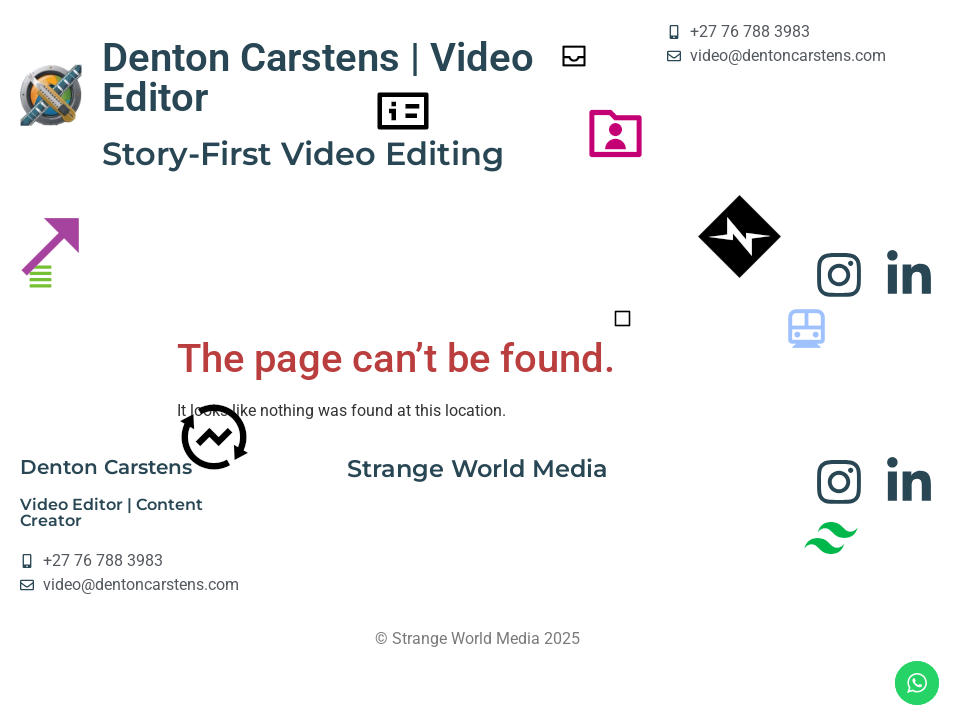 The height and width of the screenshot is (720, 954). What do you see at coordinates (51, 245) in the screenshot?
I see `open link in new tab or external window` at bounding box center [51, 245].